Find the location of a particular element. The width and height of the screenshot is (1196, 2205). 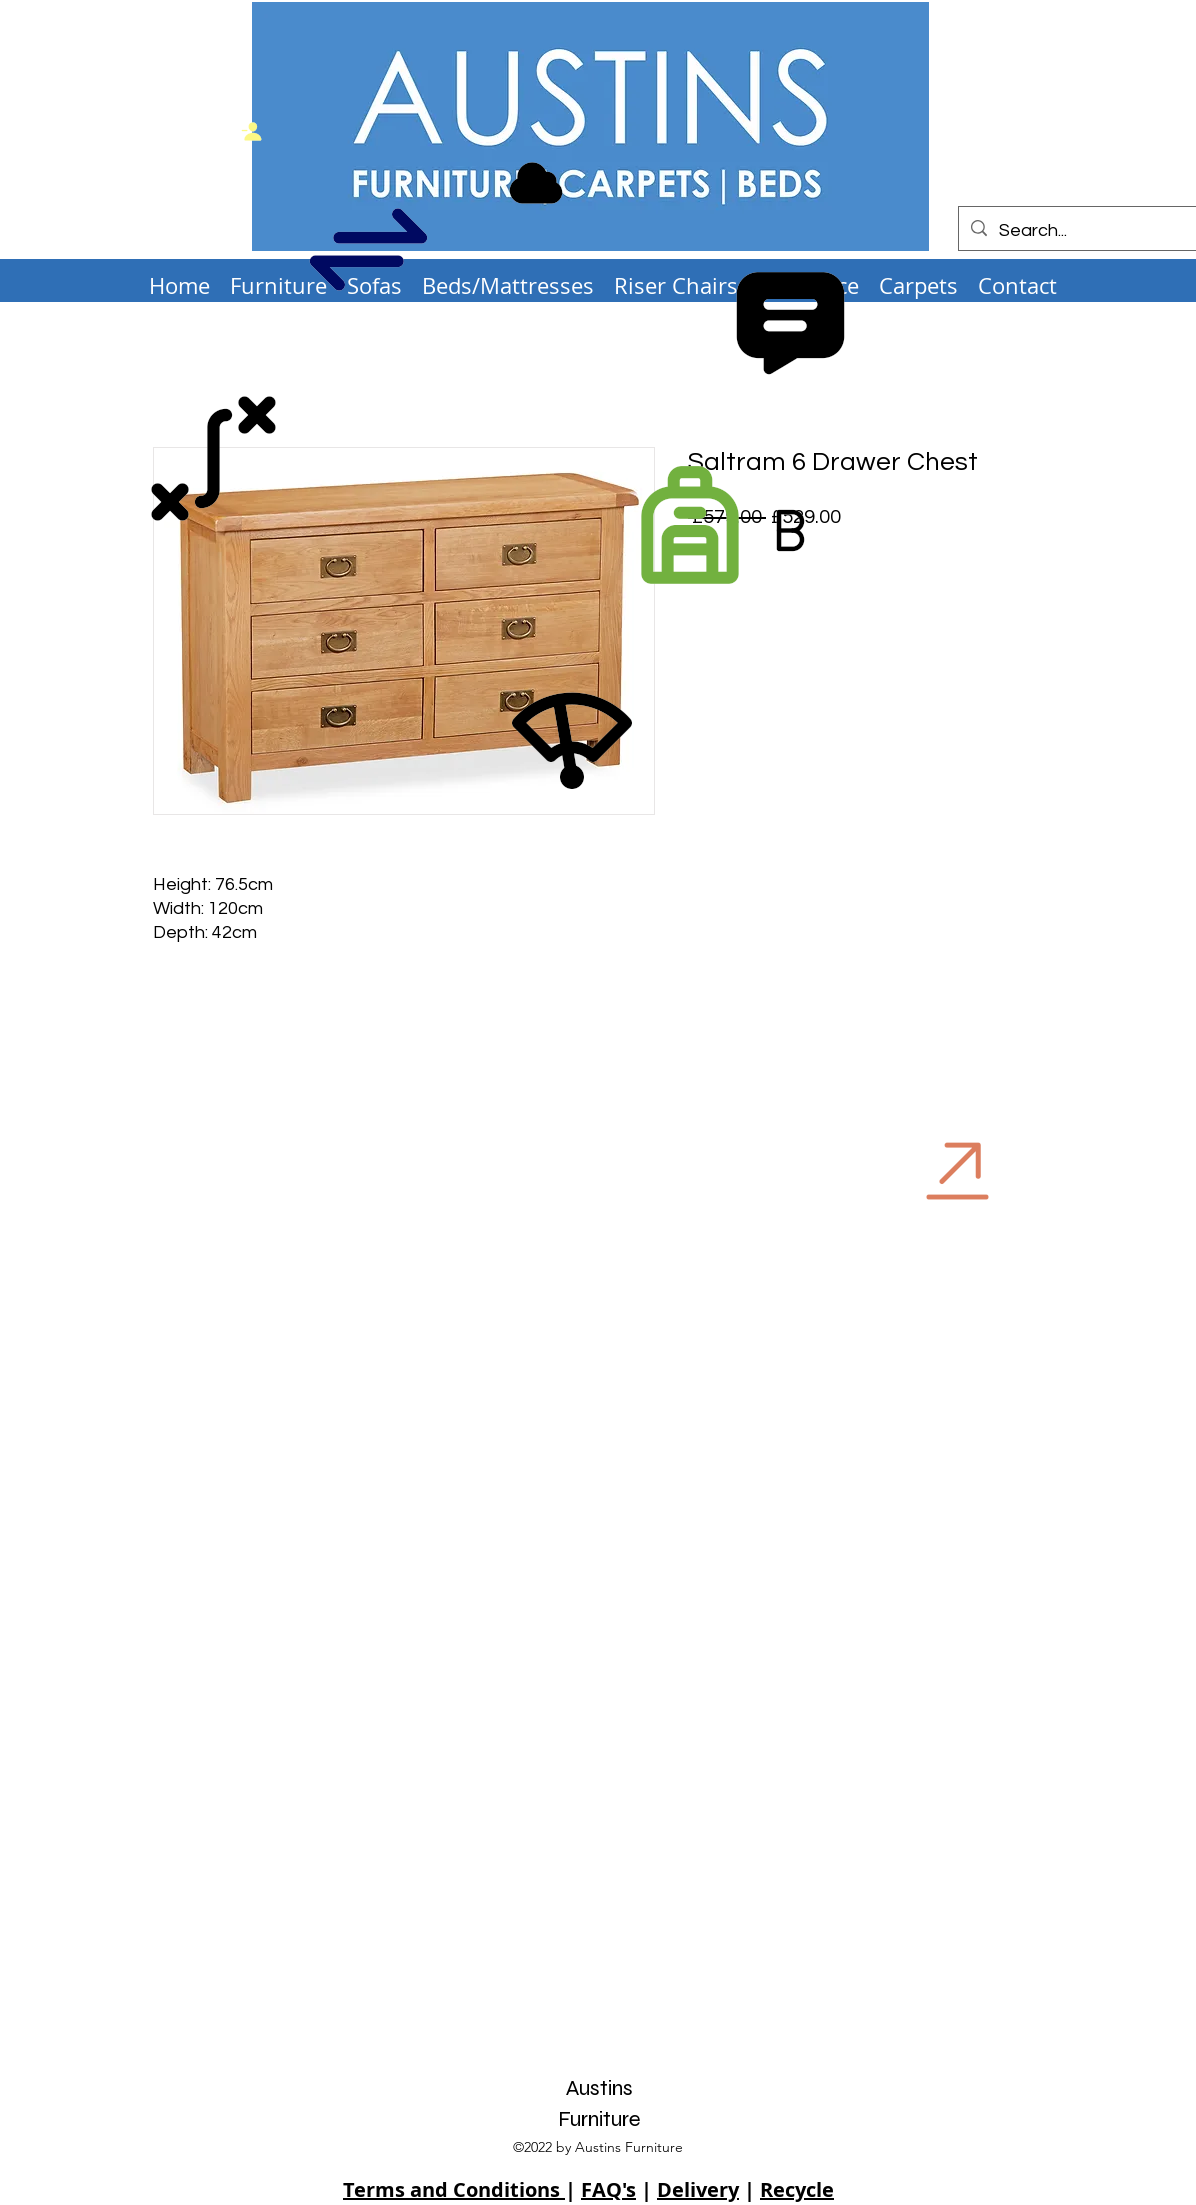

cancel or remove a route is located at coordinates (213, 458).